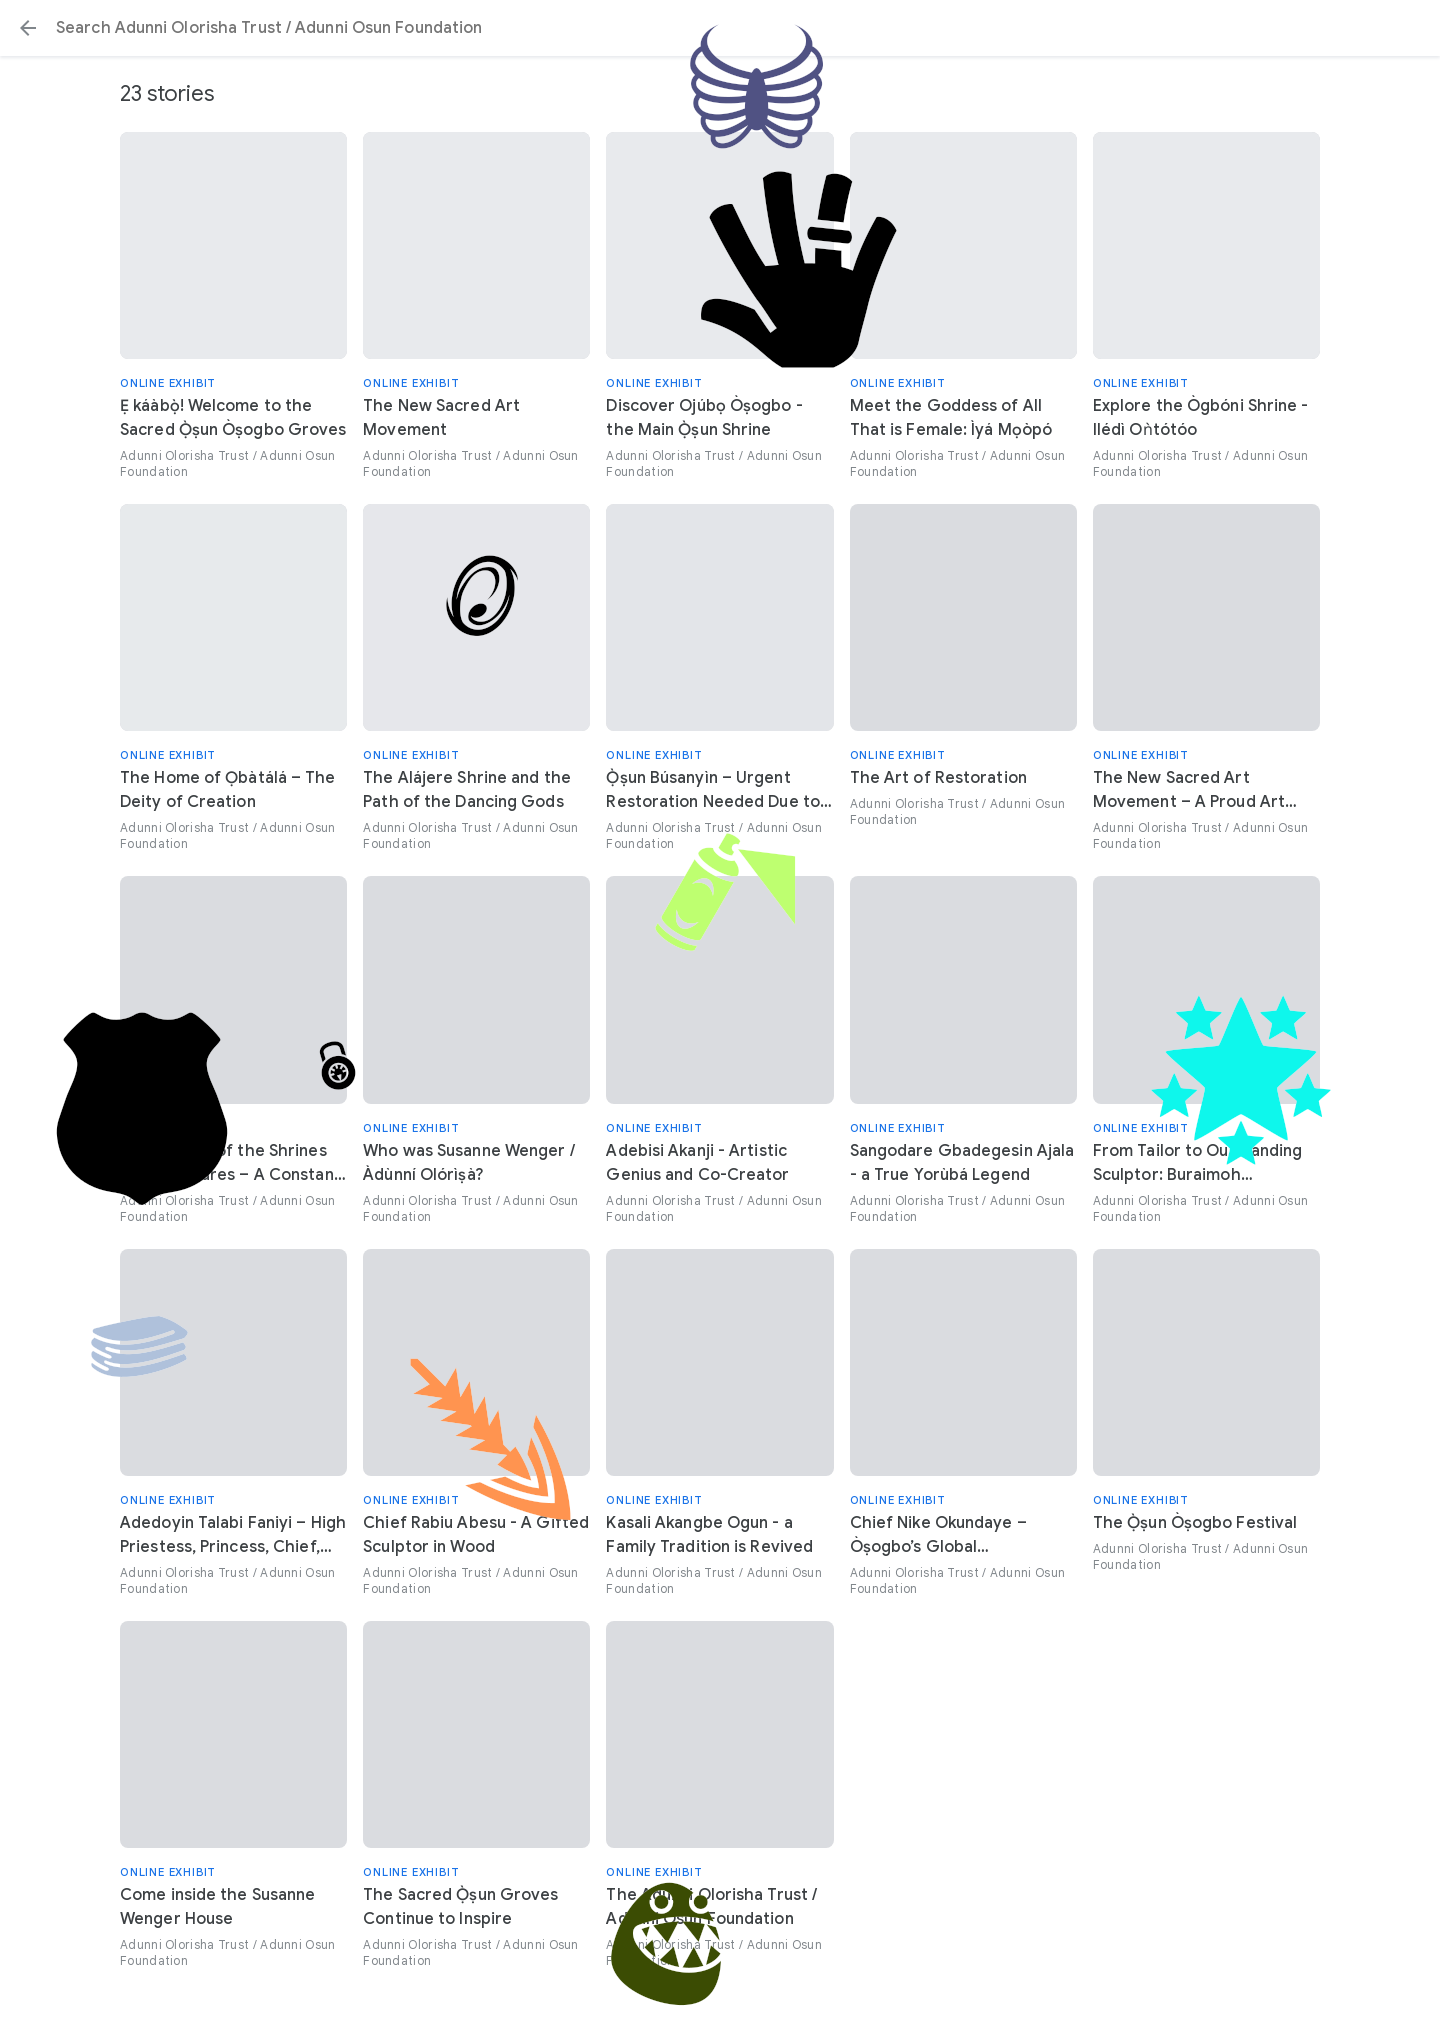 This screenshot has width=1440, height=2017. I want to click on indicates gluttony status effect or debuff, so click(669, 1944).